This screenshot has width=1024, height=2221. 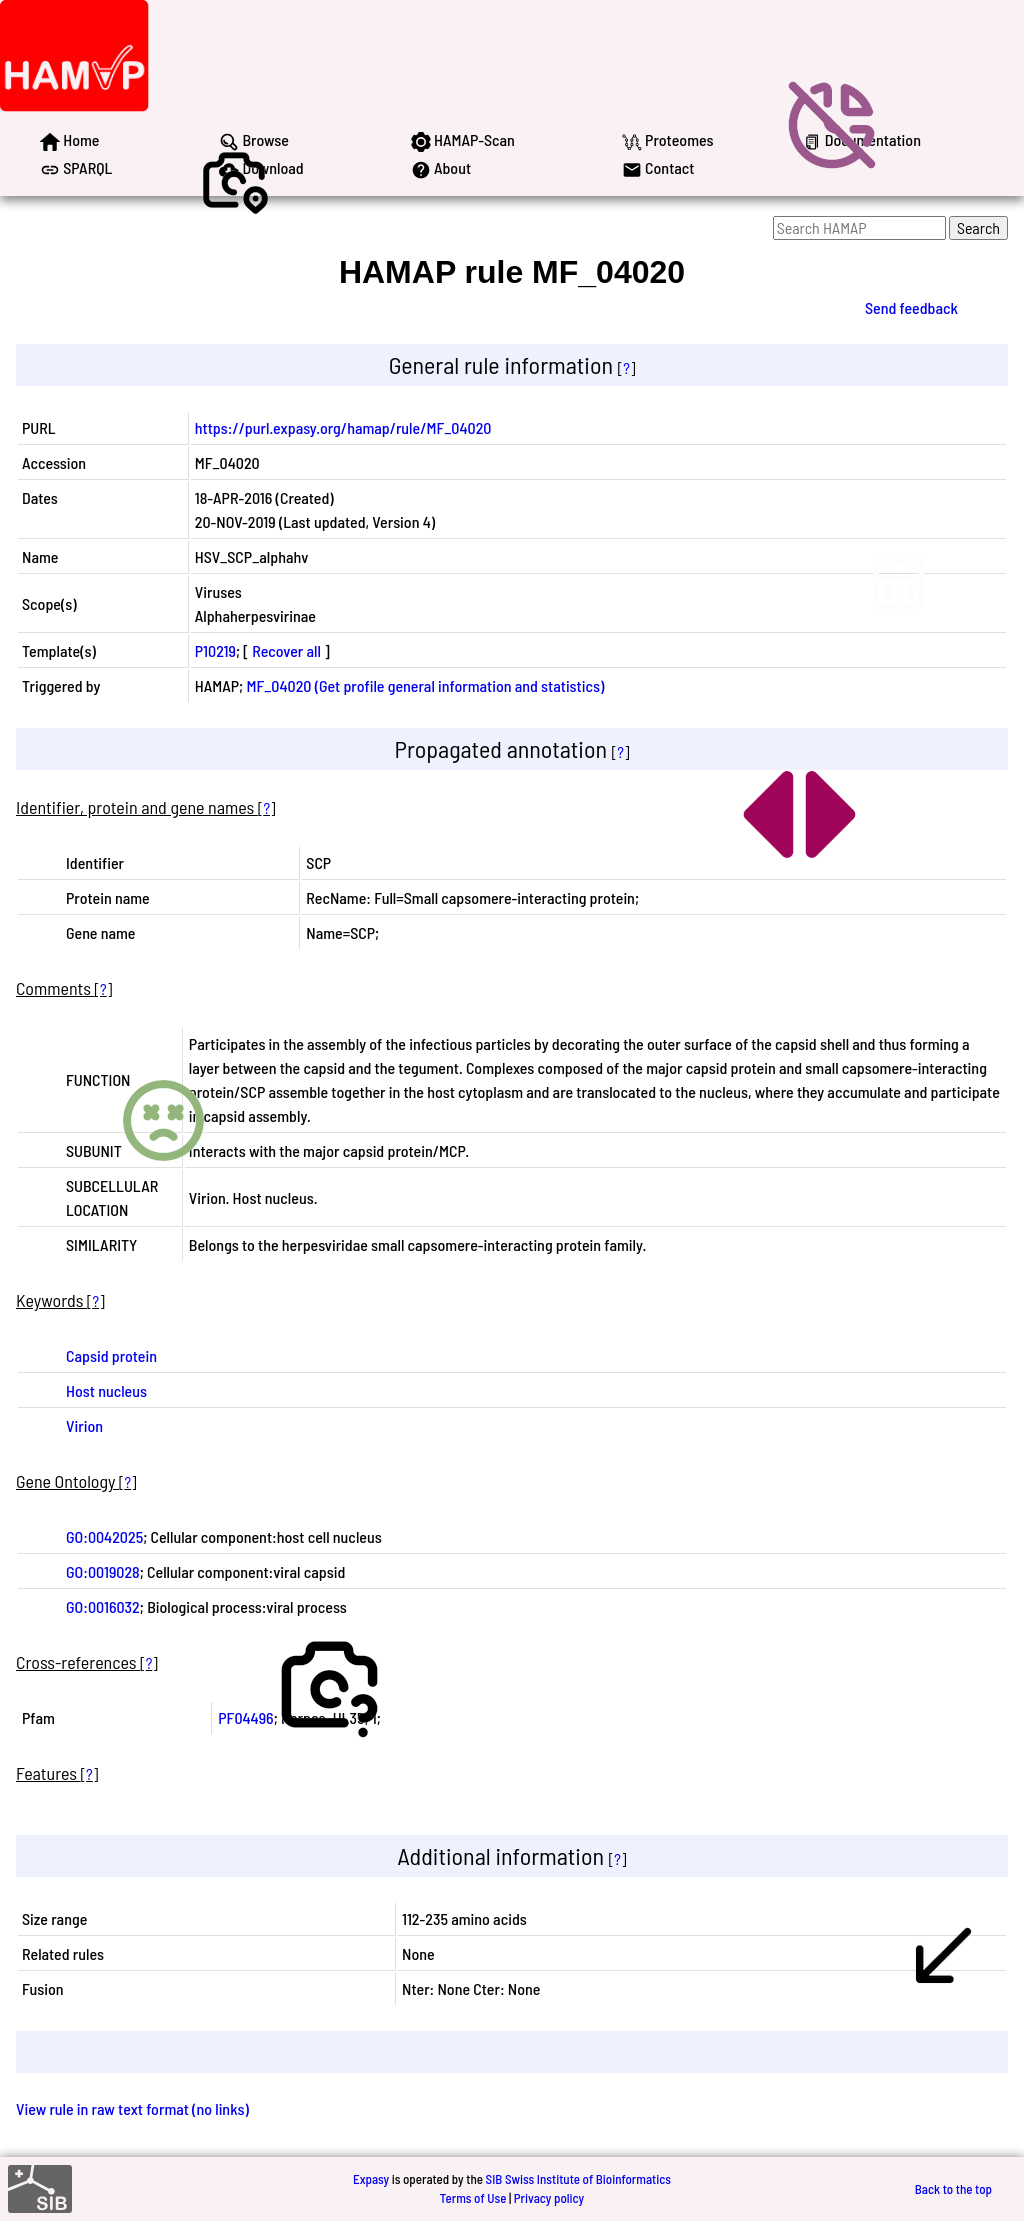 What do you see at coordinates (899, 581) in the screenshot?
I see `view monthly calendar` at bounding box center [899, 581].